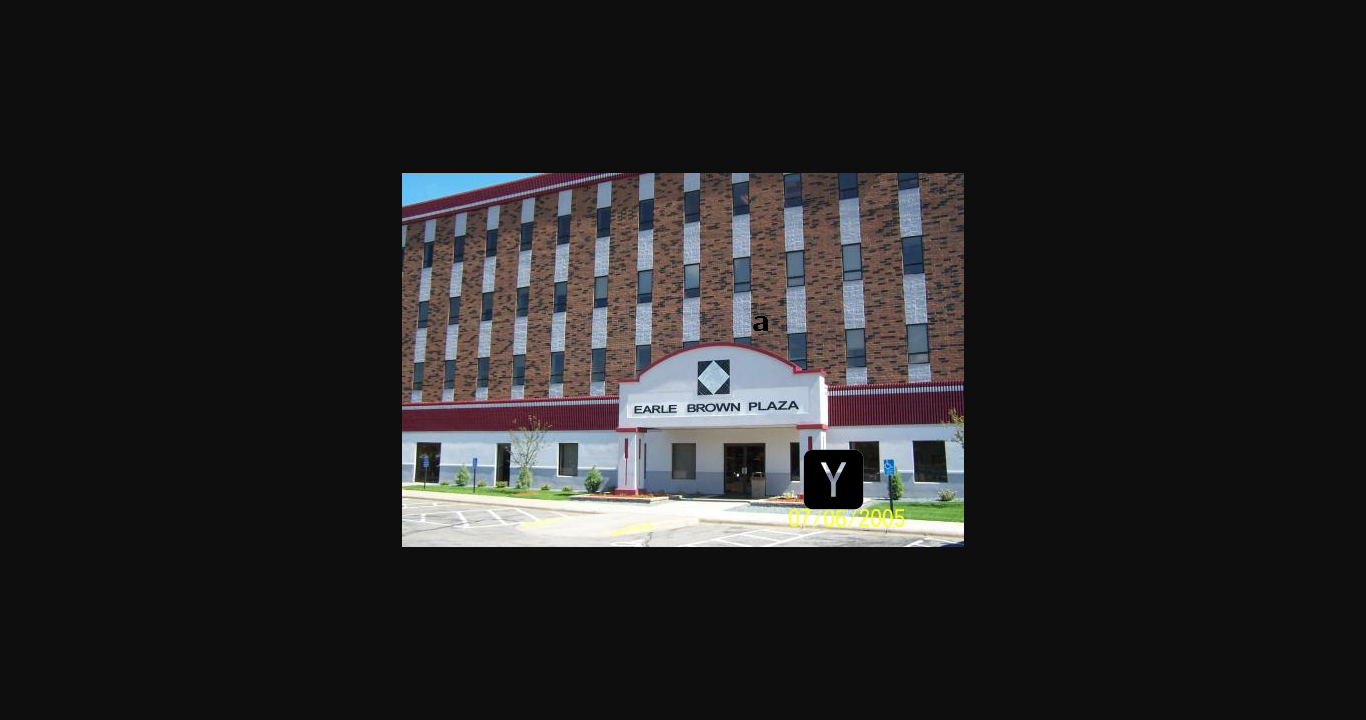 This screenshot has height=720, width=1366. Describe the element at coordinates (833, 479) in the screenshot. I see `open hacker news` at that location.